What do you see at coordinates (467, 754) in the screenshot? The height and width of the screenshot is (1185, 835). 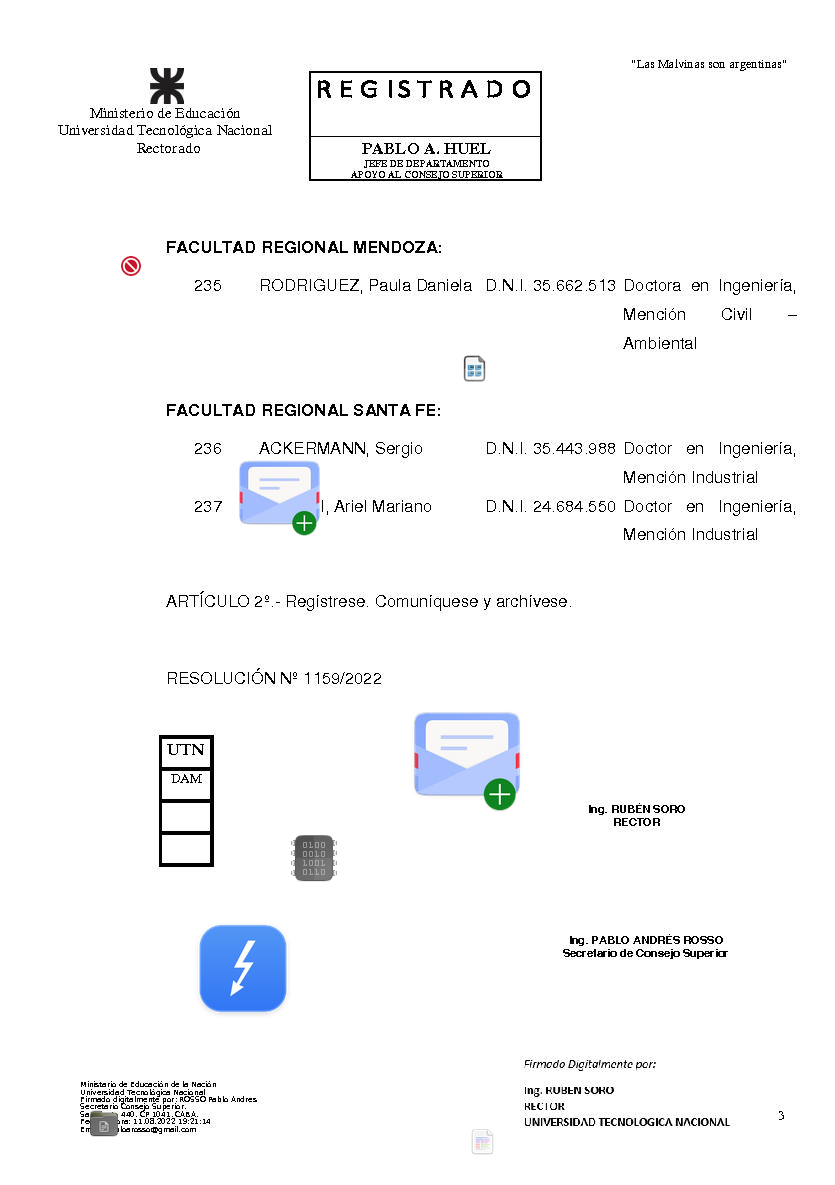 I see `compose a new email message` at bounding box center [467, 754].